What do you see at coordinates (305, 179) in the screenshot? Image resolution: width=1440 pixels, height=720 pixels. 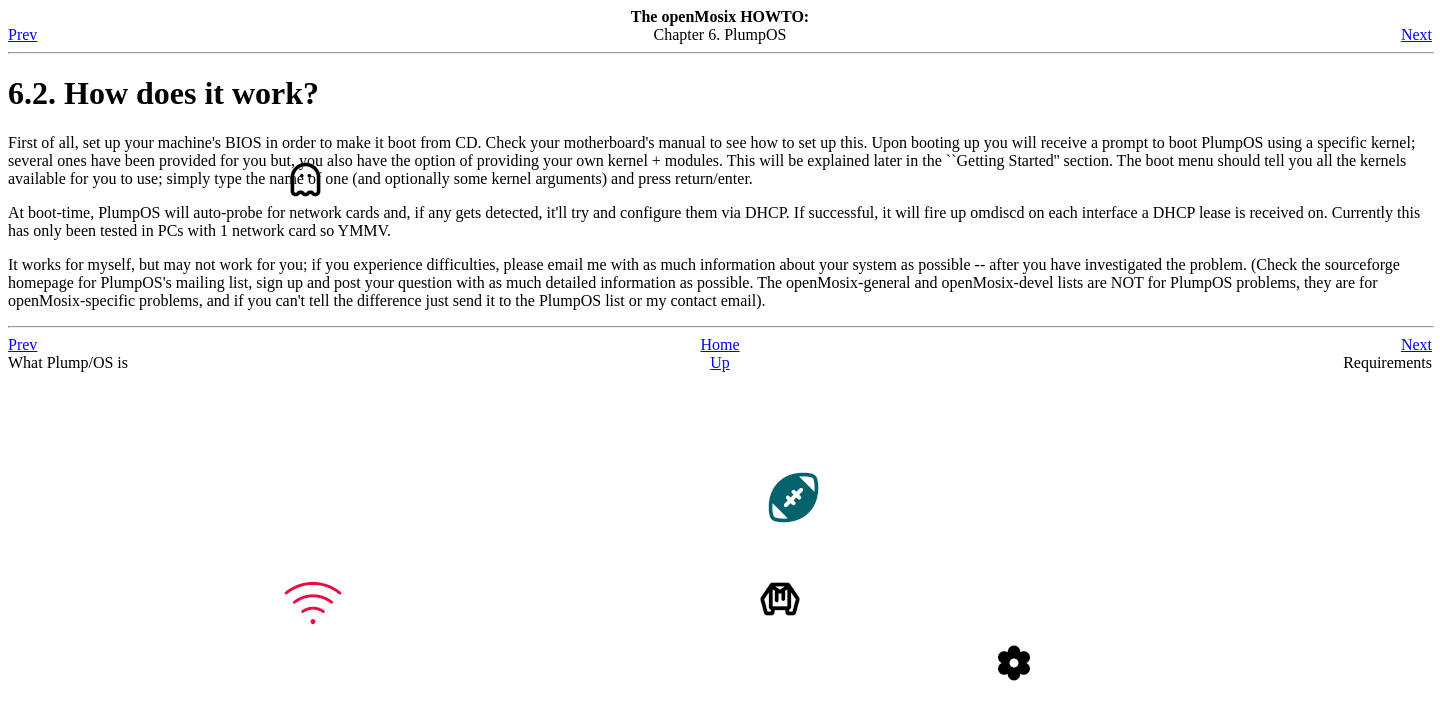 I see `toggle ghost mode or invisible status` at bounding box center [305, 179].